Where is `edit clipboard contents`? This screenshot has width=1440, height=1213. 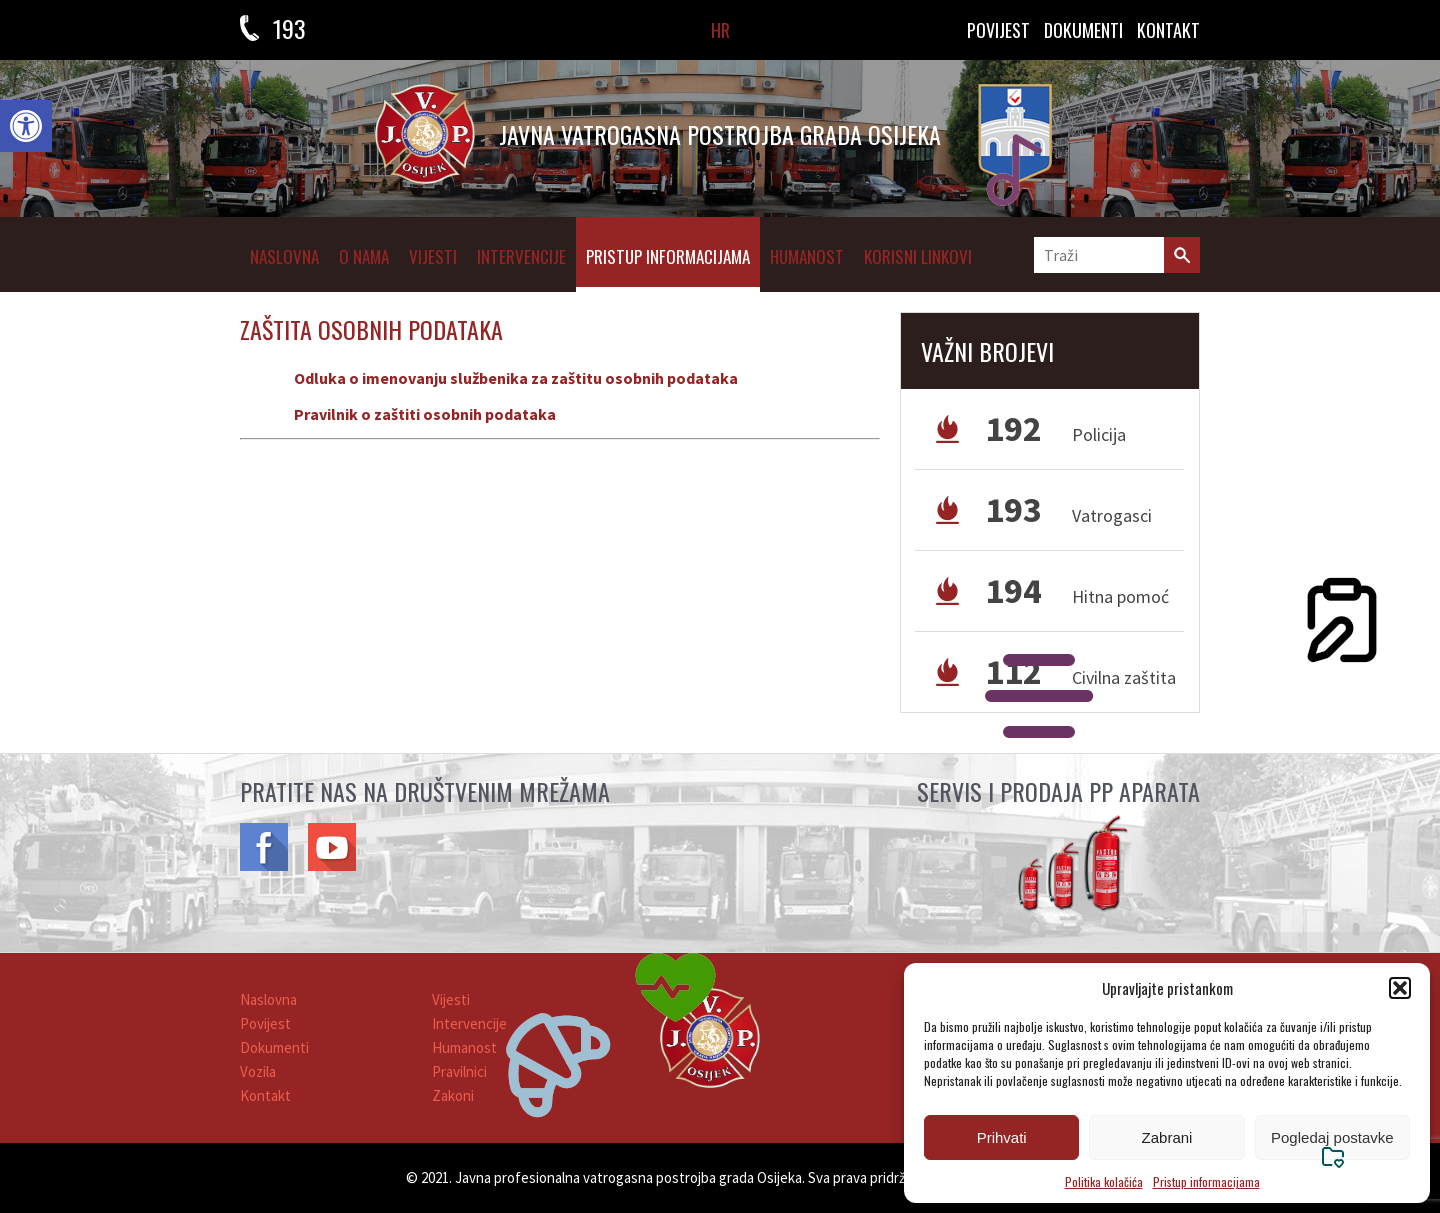
edit clipboard contents is located at coordinates (1342, 620).